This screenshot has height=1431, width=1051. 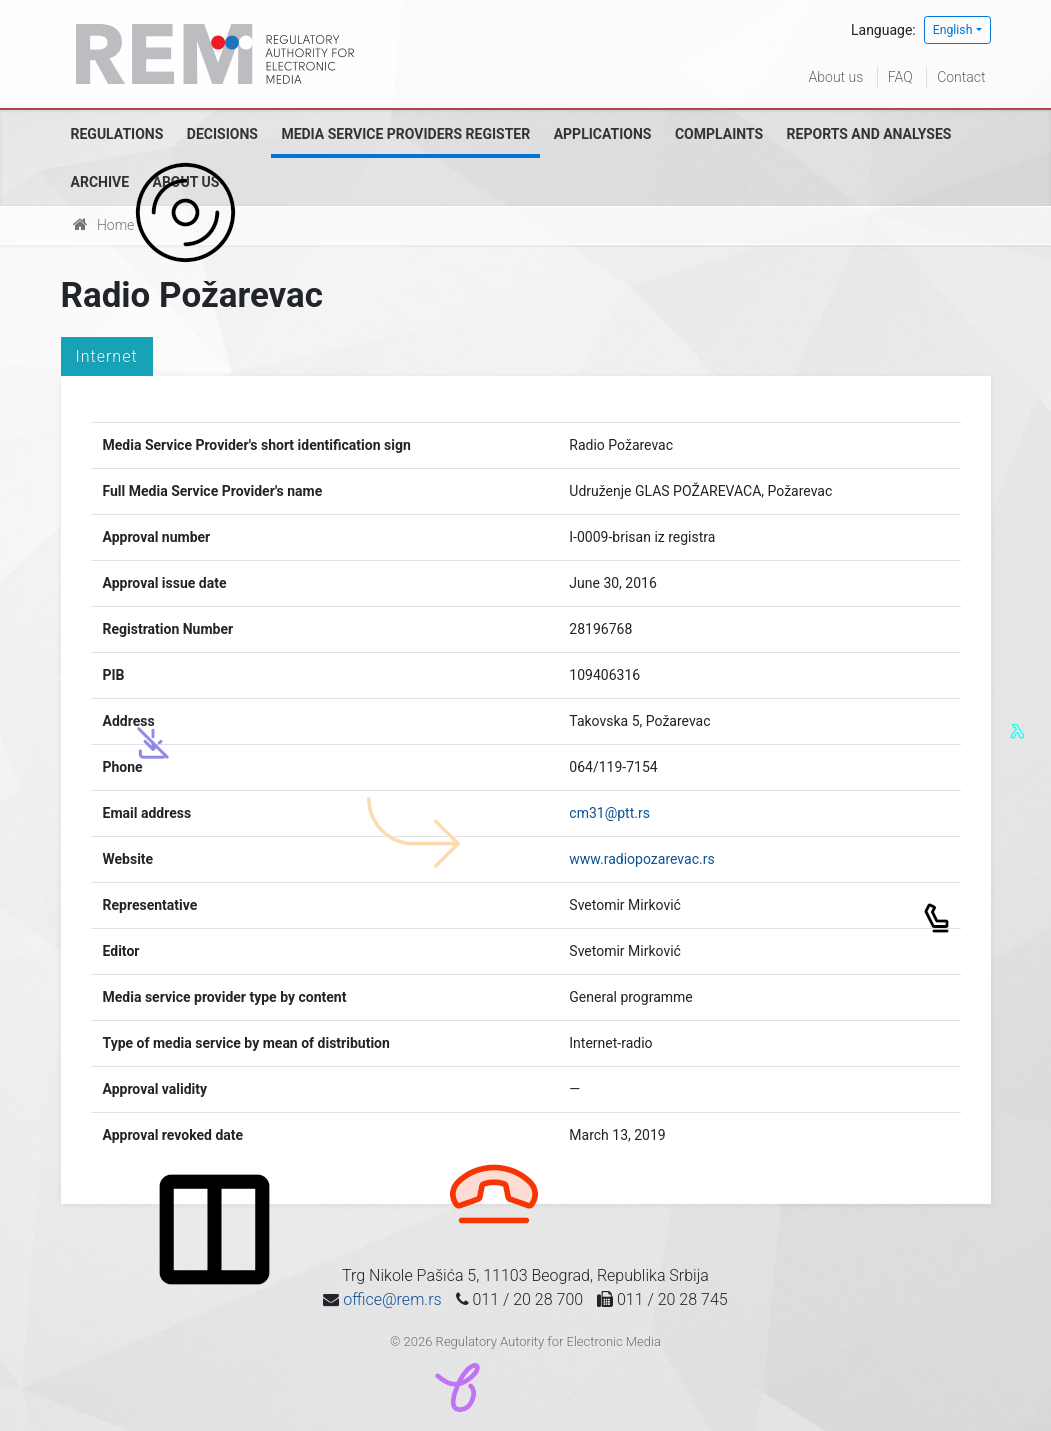 I want to click on access music or audio library, so click(x=185, y=212).